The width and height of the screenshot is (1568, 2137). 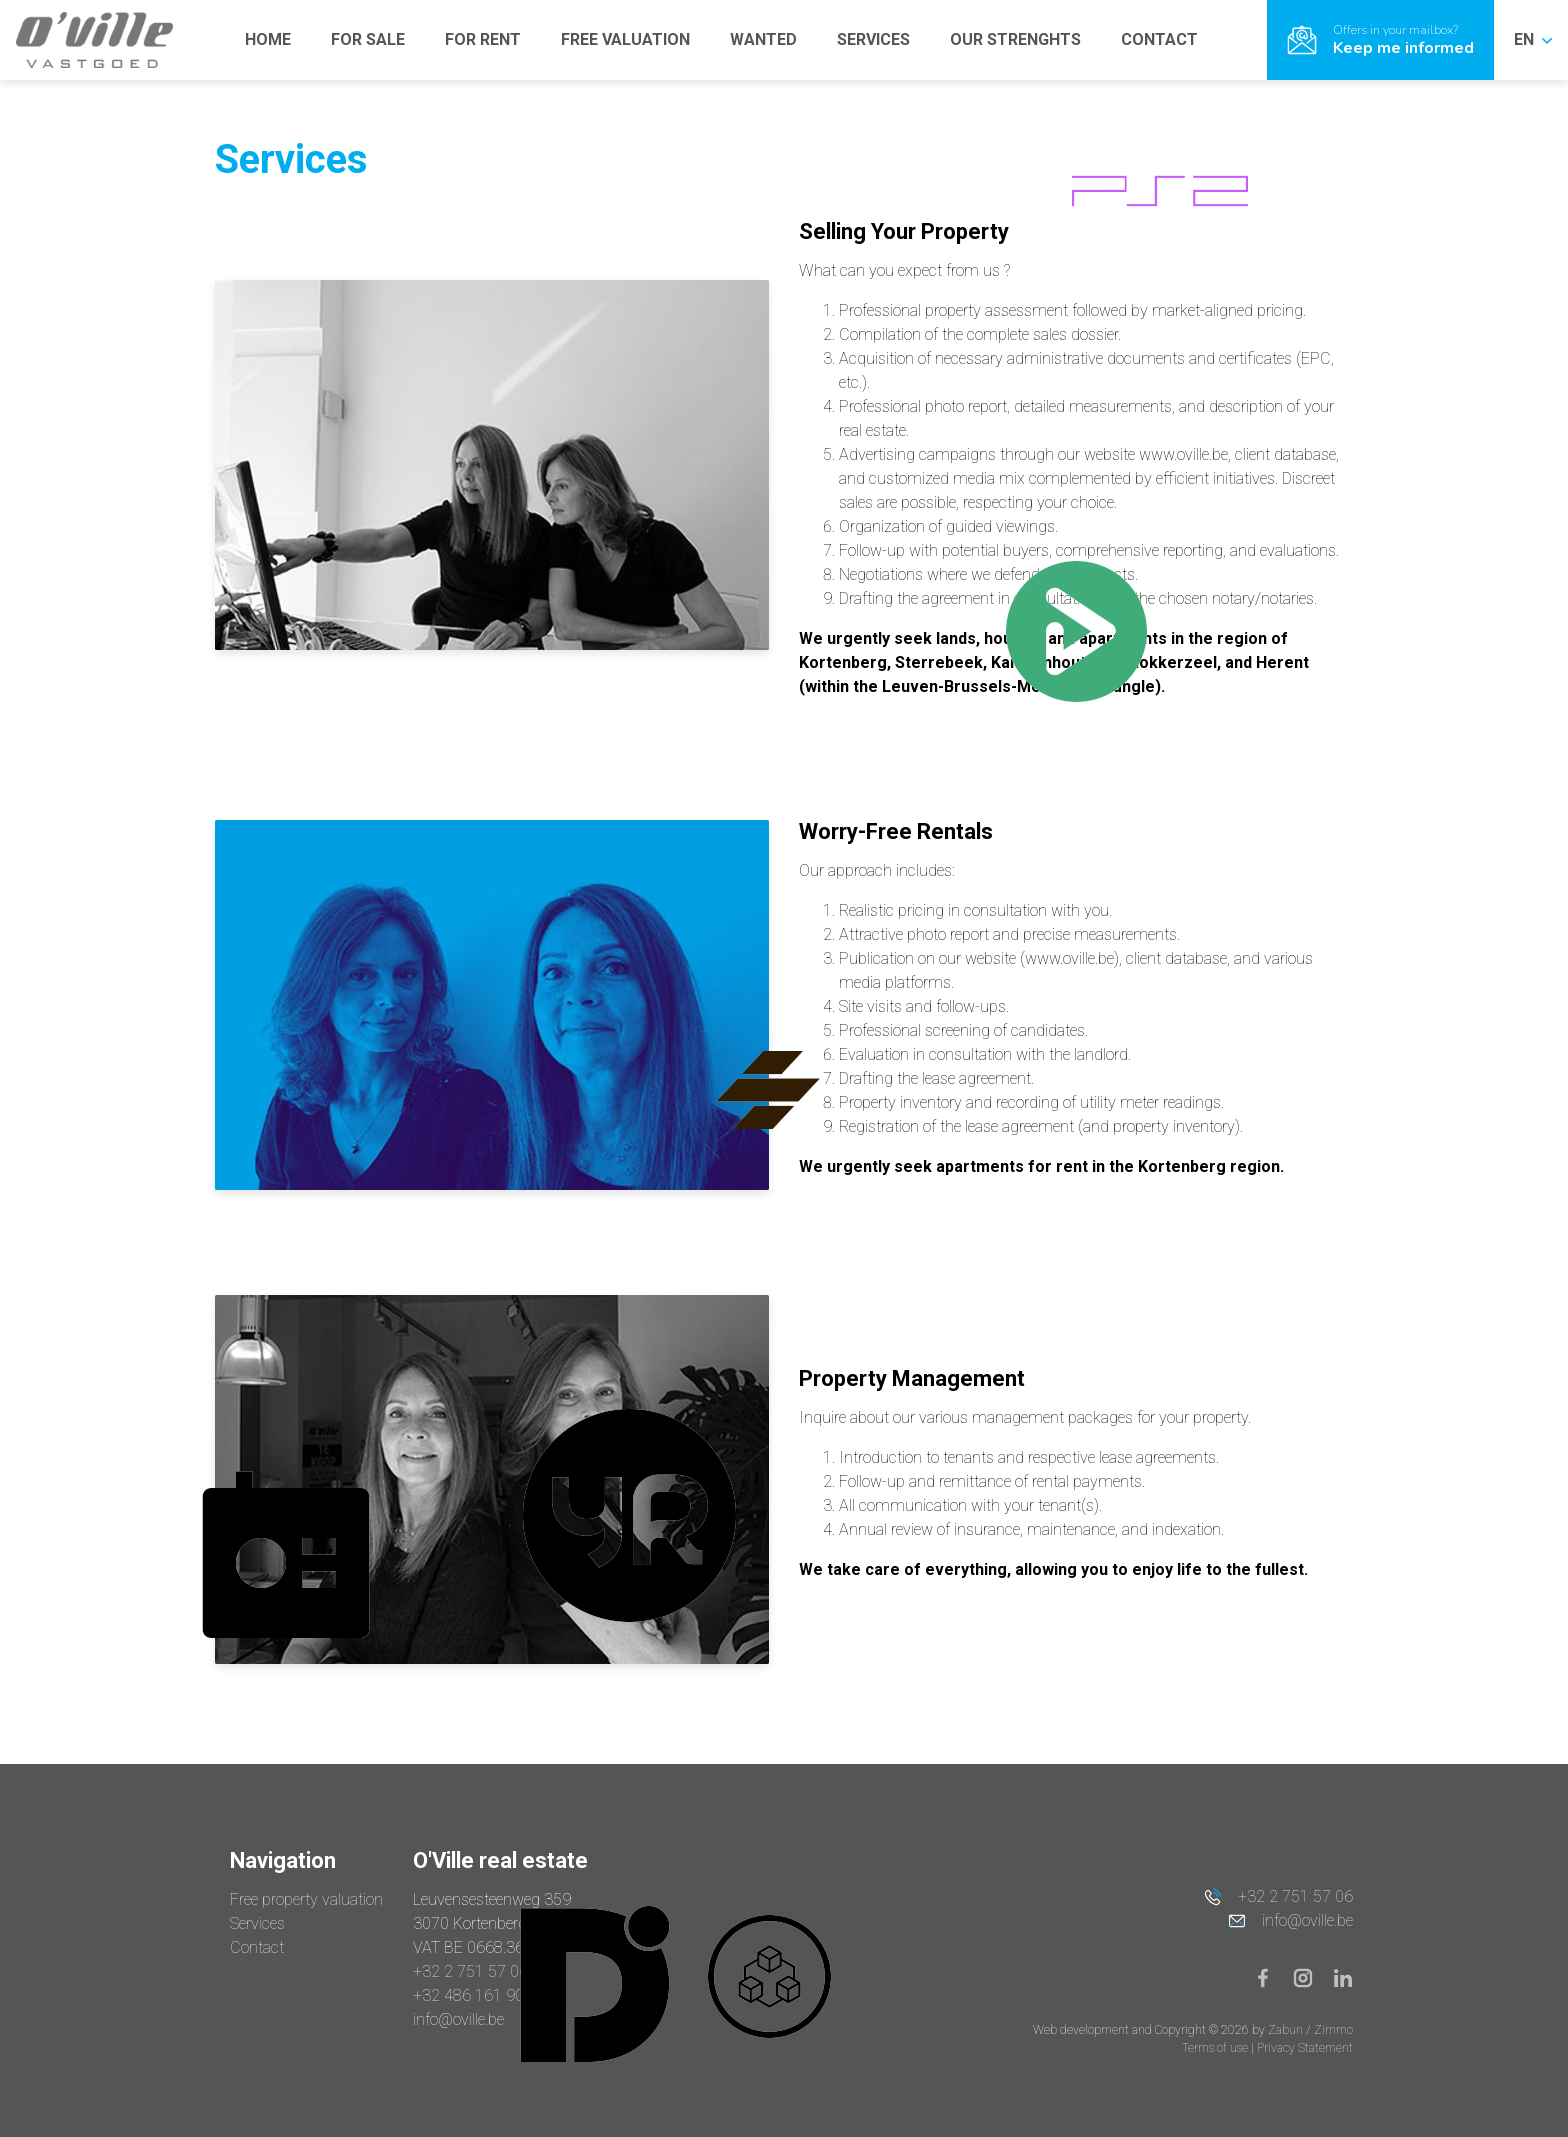 What do you see at coordinates (768, 1090) in the screenshot?
I see `stencil brand logo` at bounding box center [768, 1090].